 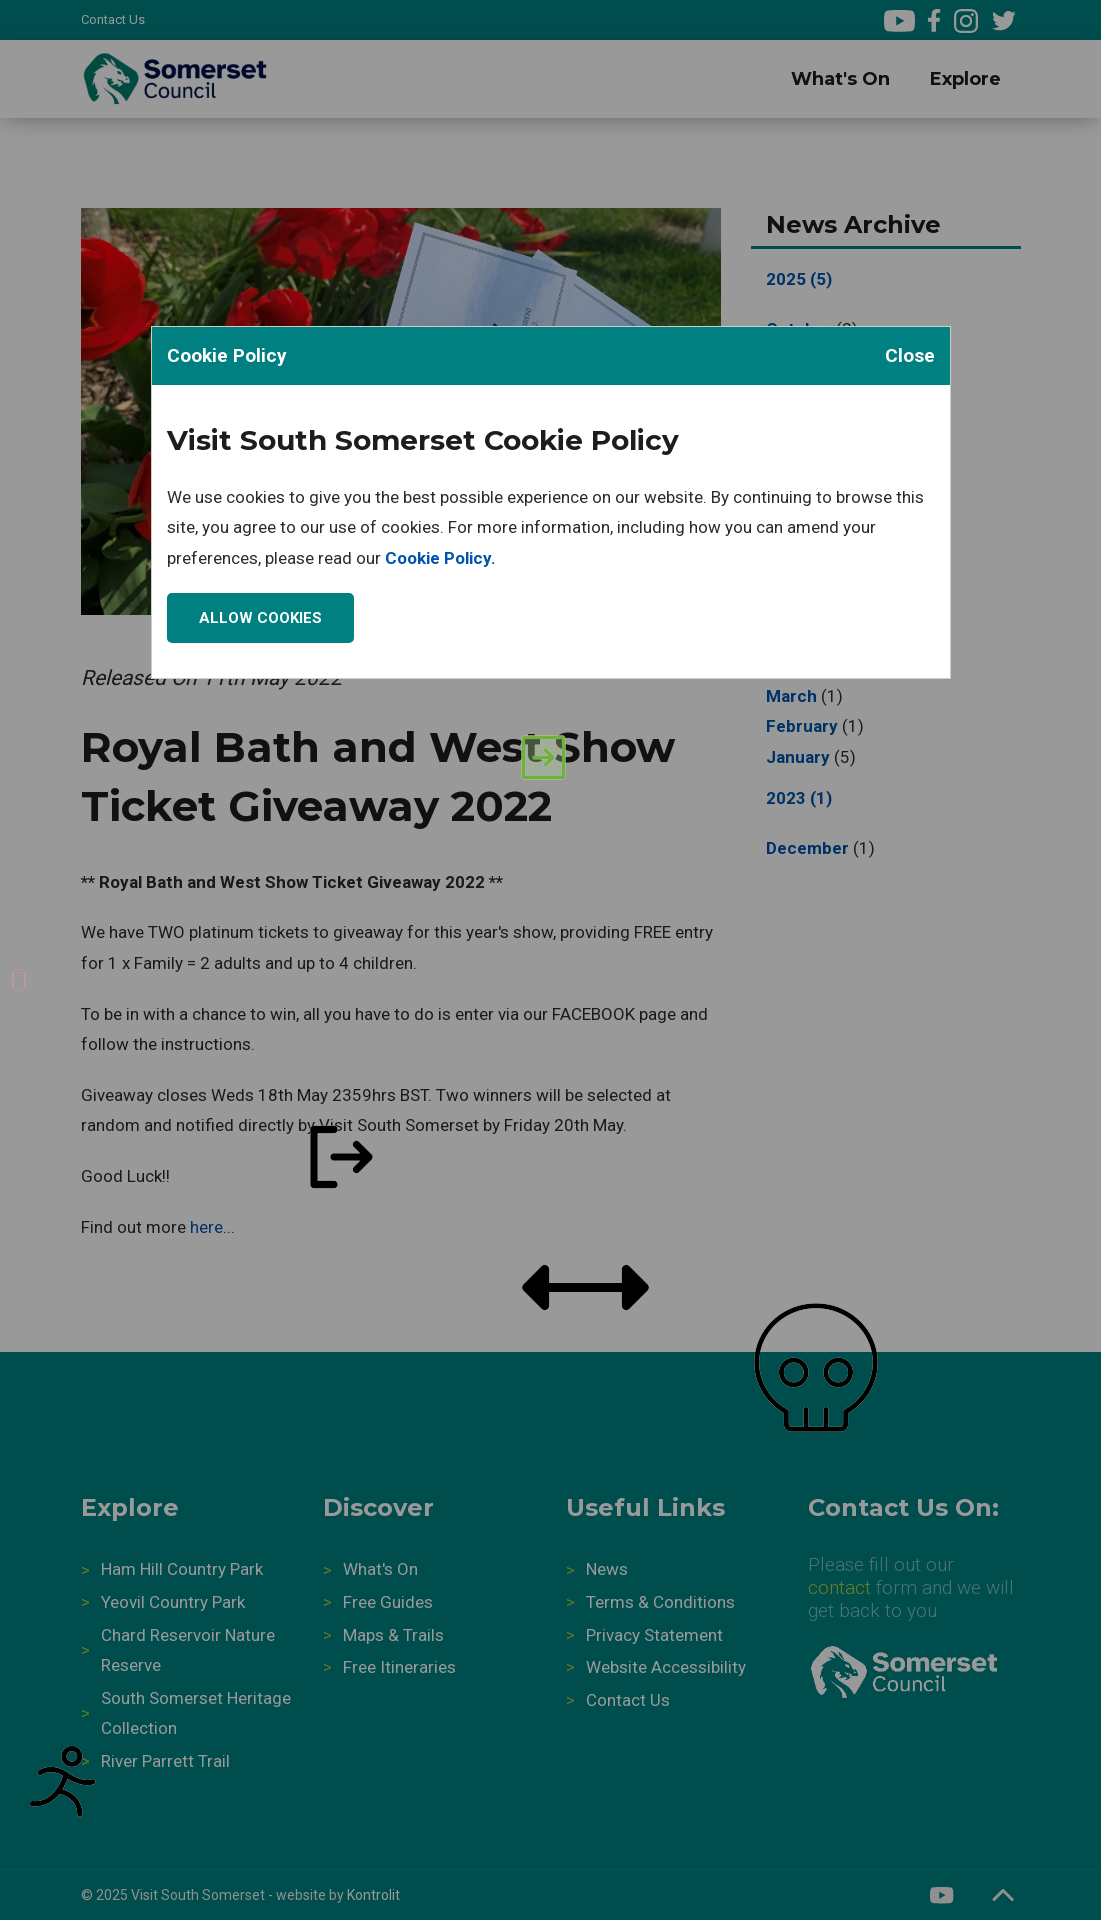 I want to click on access device speaker settings, so click(x=19, y=980).